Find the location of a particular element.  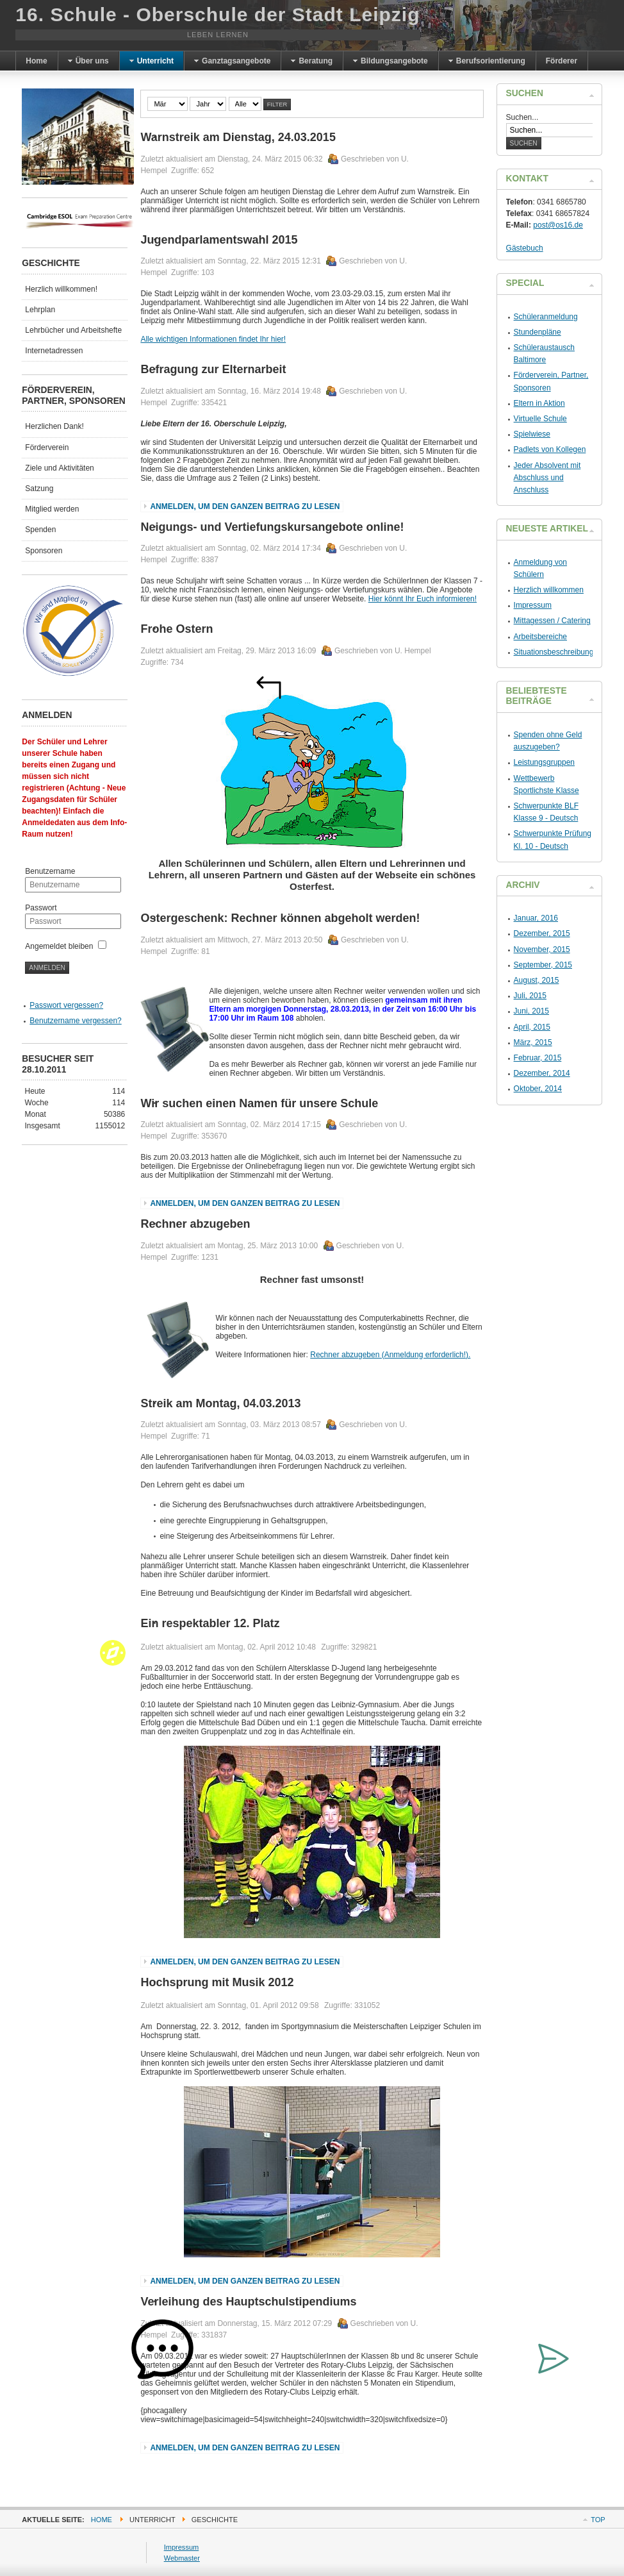

go back to the previous screen is located at coordinates (268, 687).